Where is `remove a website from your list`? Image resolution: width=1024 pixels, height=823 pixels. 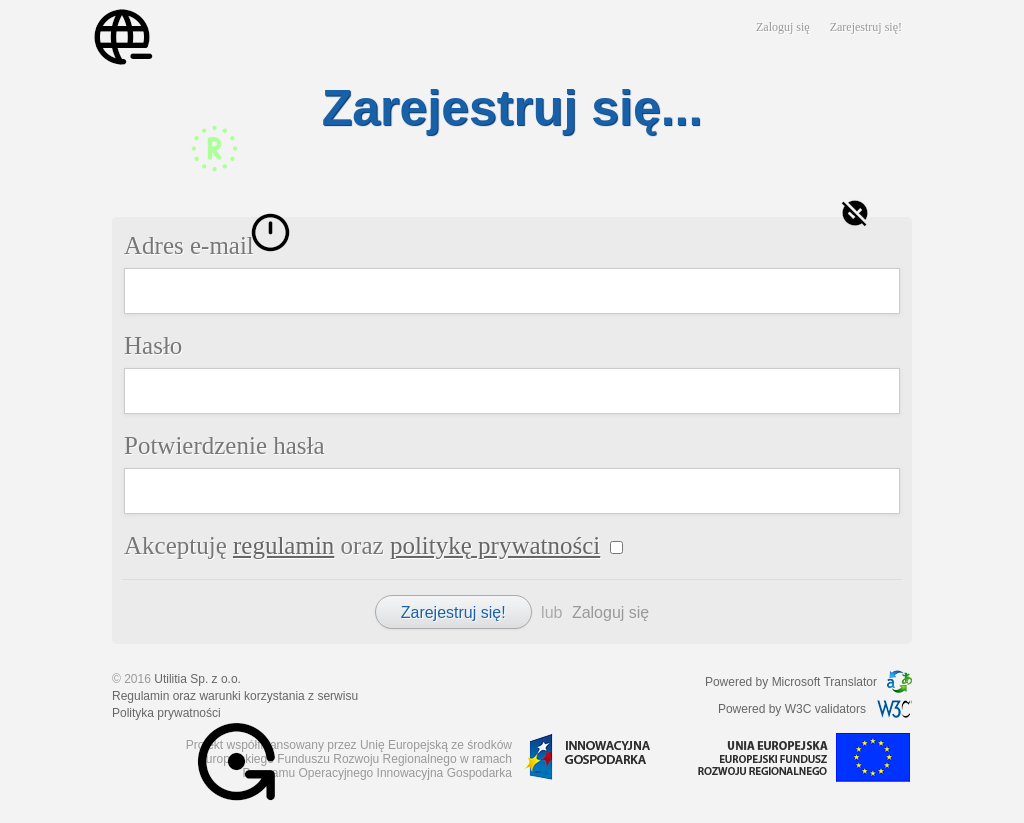 remove a website from your list is located at coordinates (122, 37).